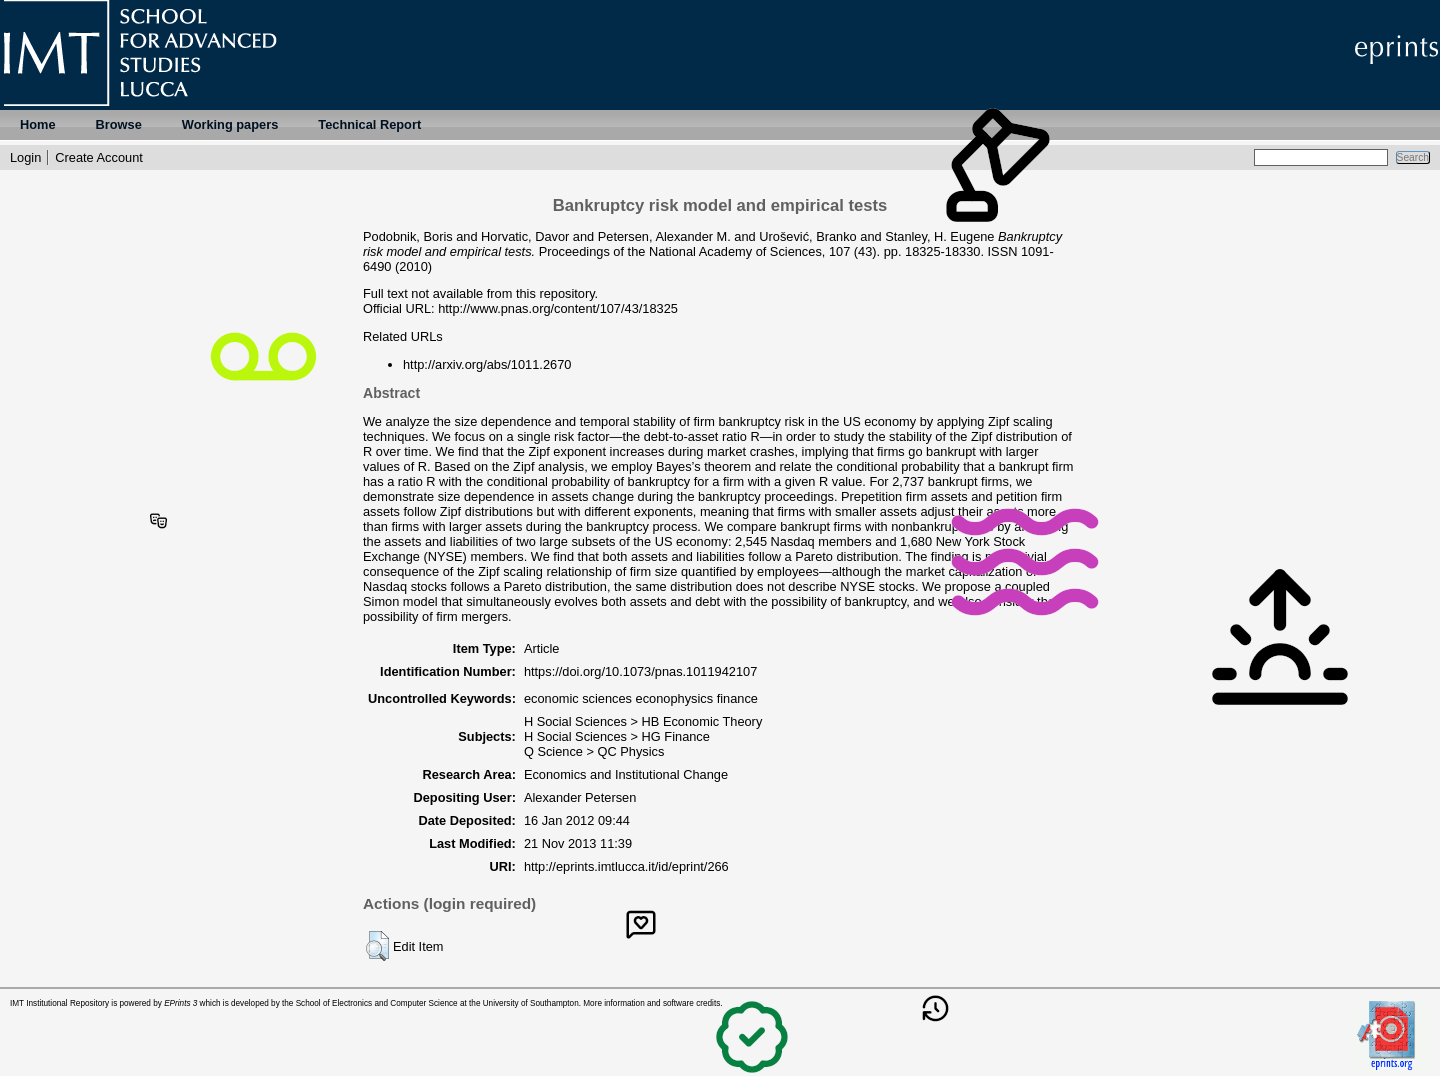 The height and width of the screenshot is (1076, 1440). I want to click on send a like or love reaction in chat, so click(641, 924).